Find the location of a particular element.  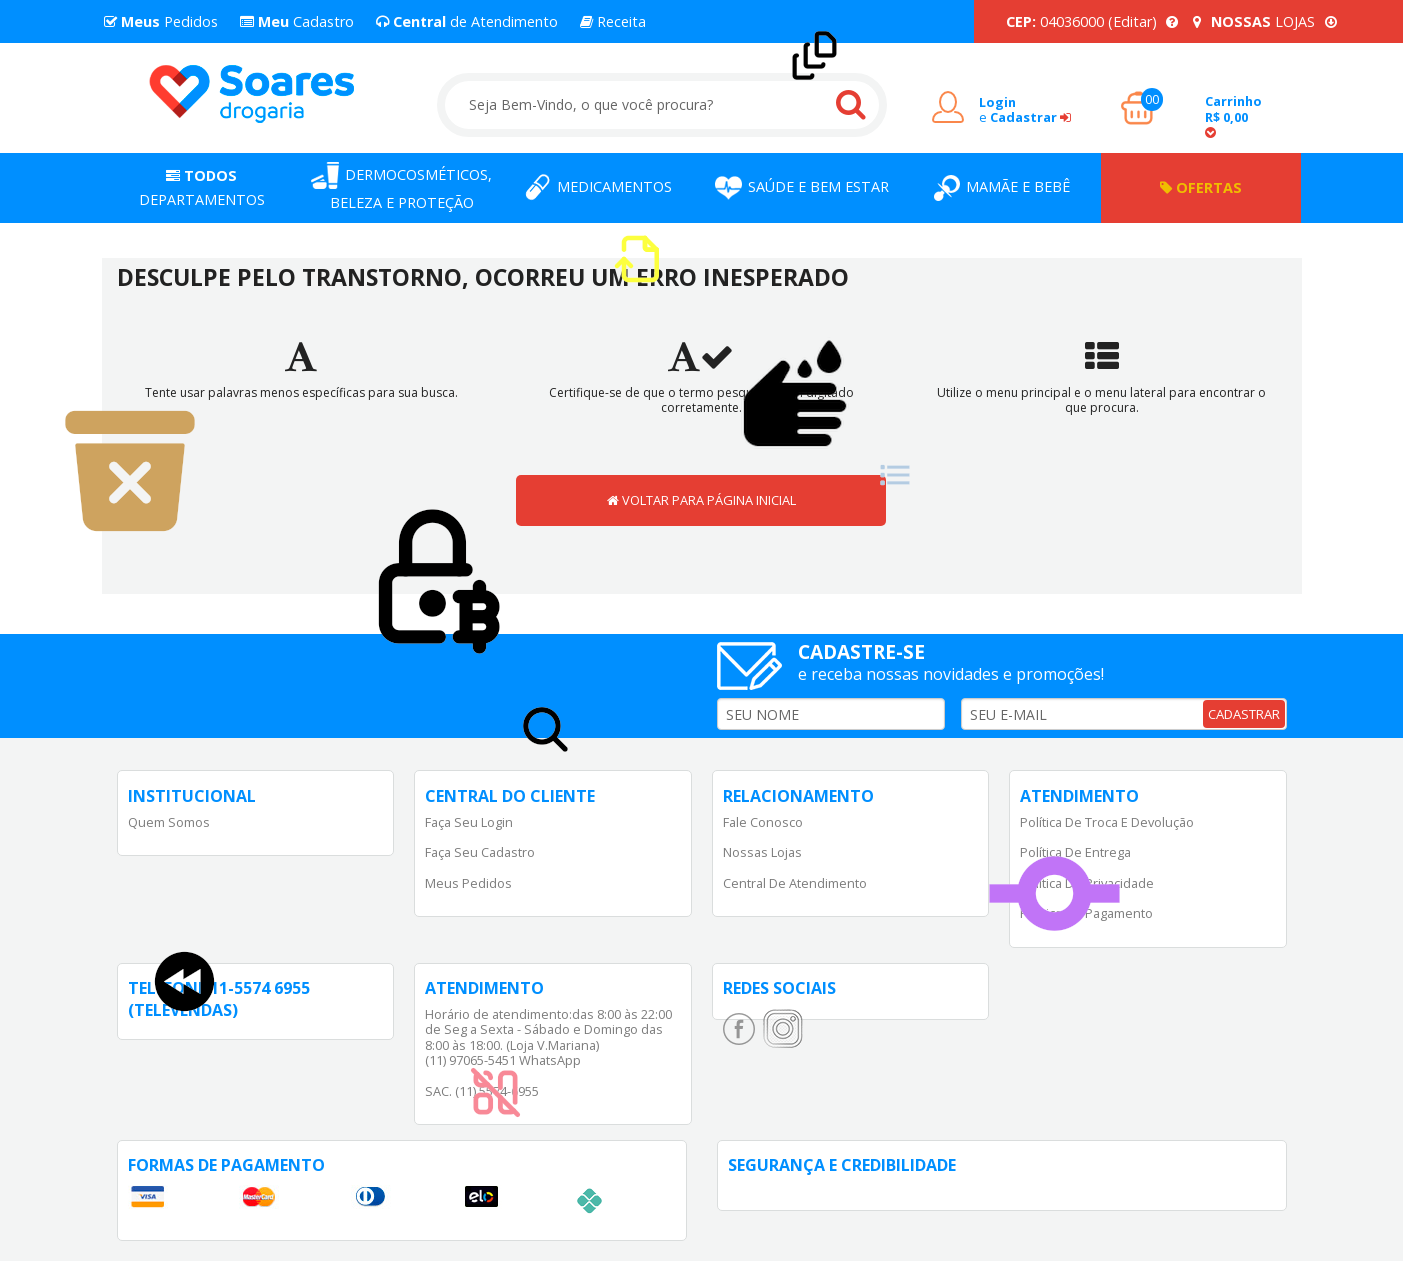

wash your hands reminder is located at coordinates (797, 392).